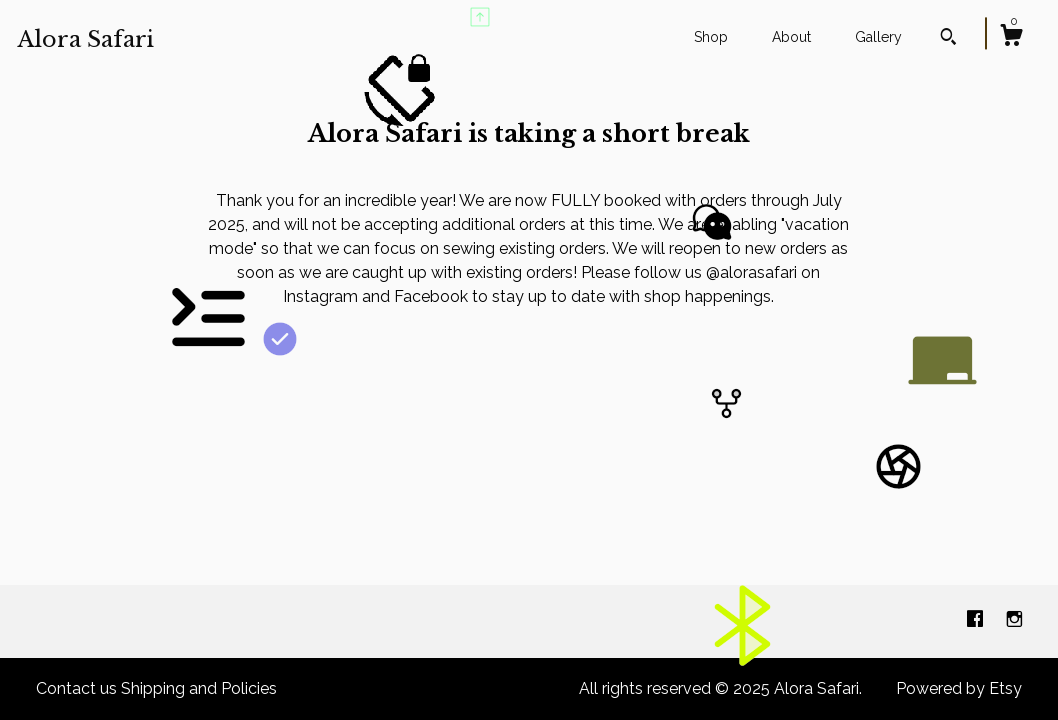  I want to click on increase text indentation, so click(208, 318).